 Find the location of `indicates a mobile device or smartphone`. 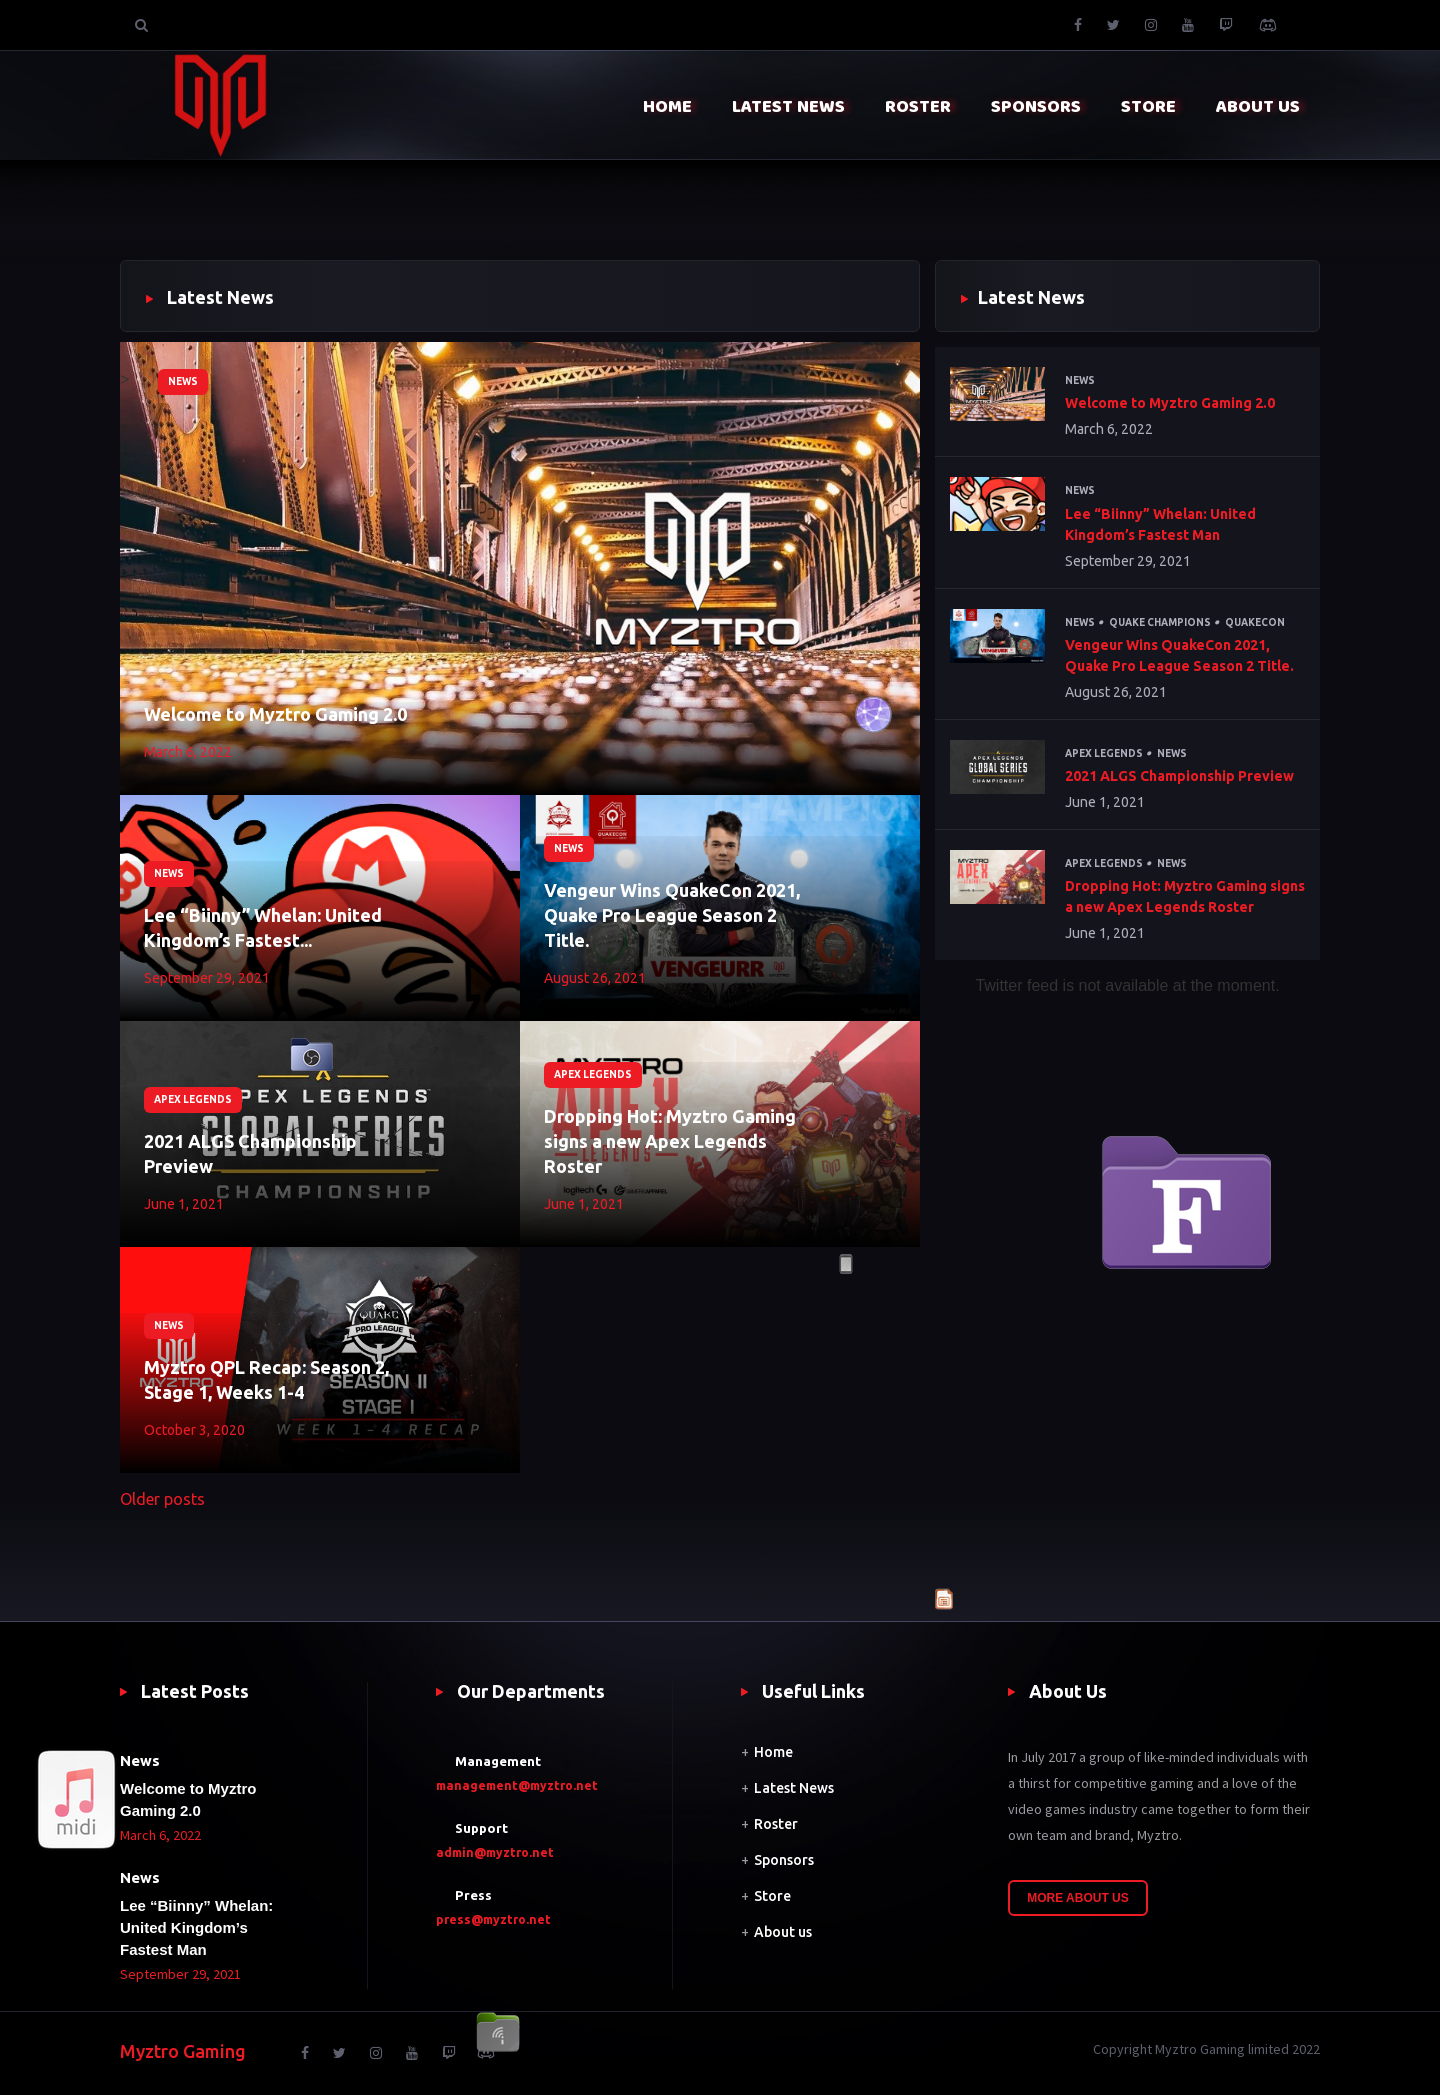

indicates a mobile device or smartphone is located at coordinates (846, 1264).